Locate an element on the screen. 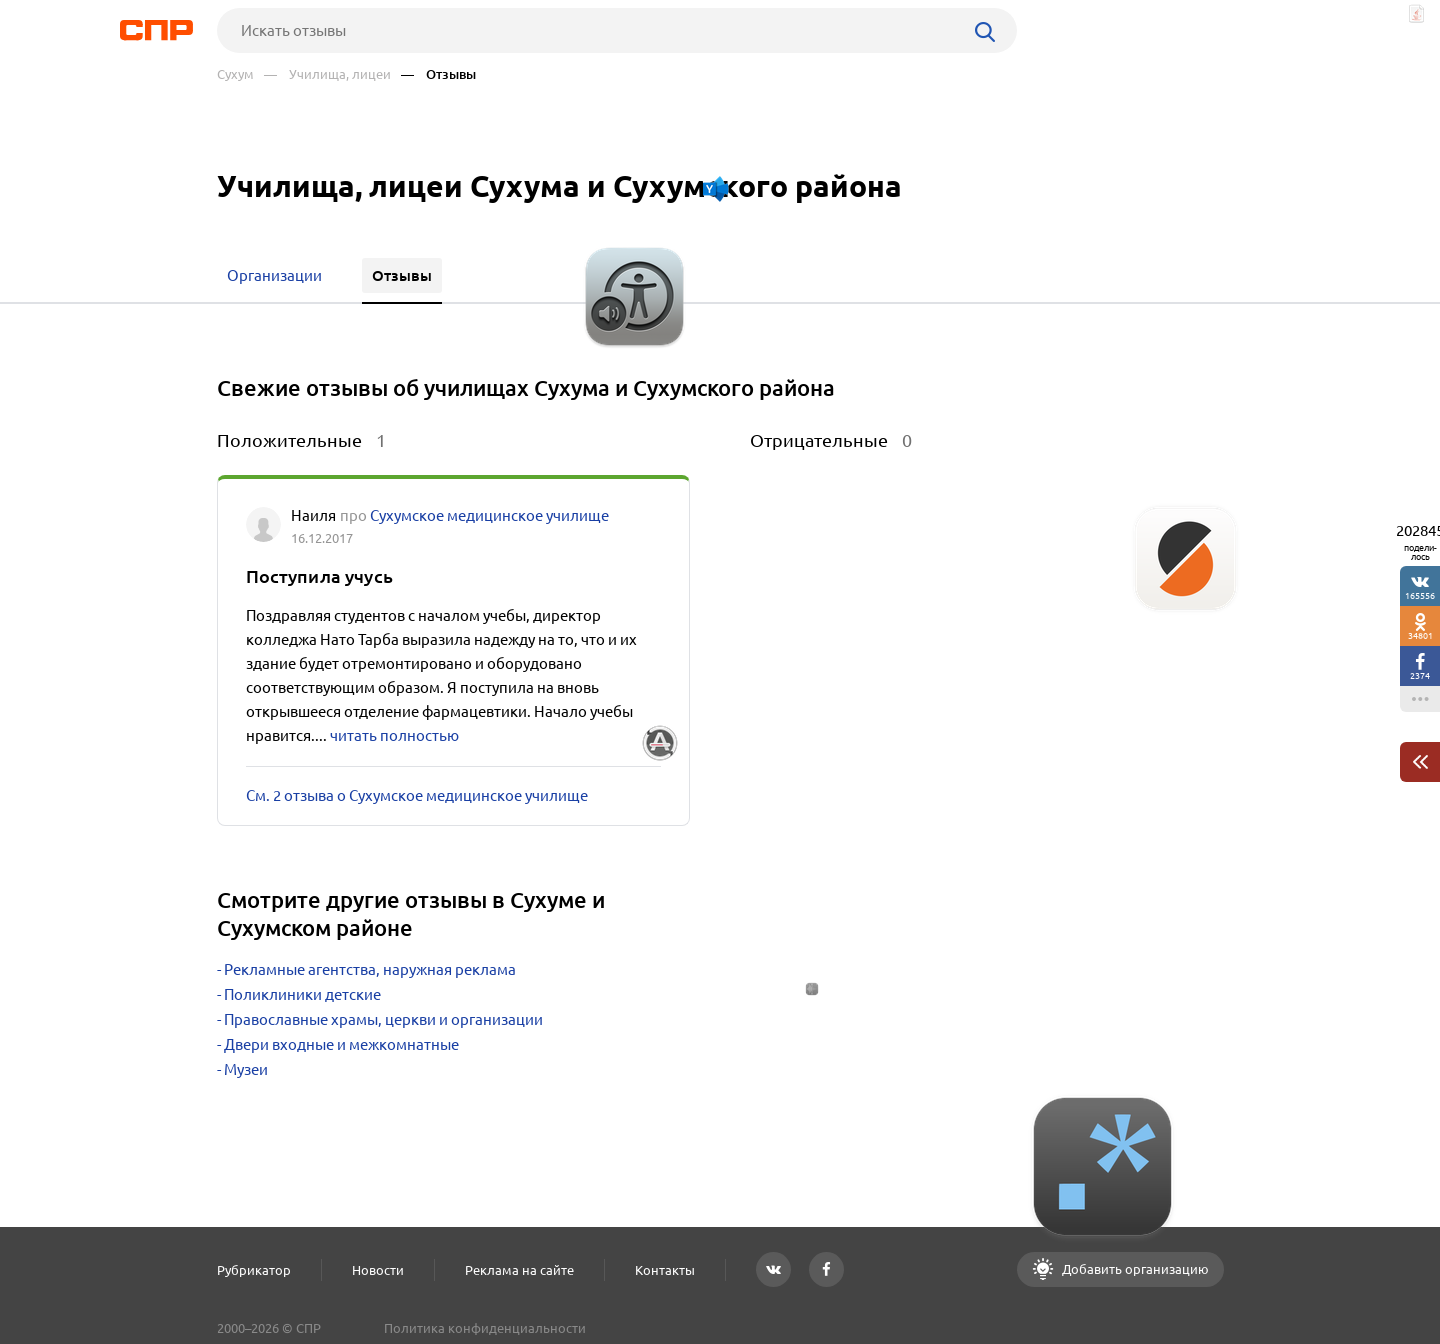 Image resolution: width=1440 pixels, height=1344 pixels. indicates a java source code file is located at coordinates (1416, 13).